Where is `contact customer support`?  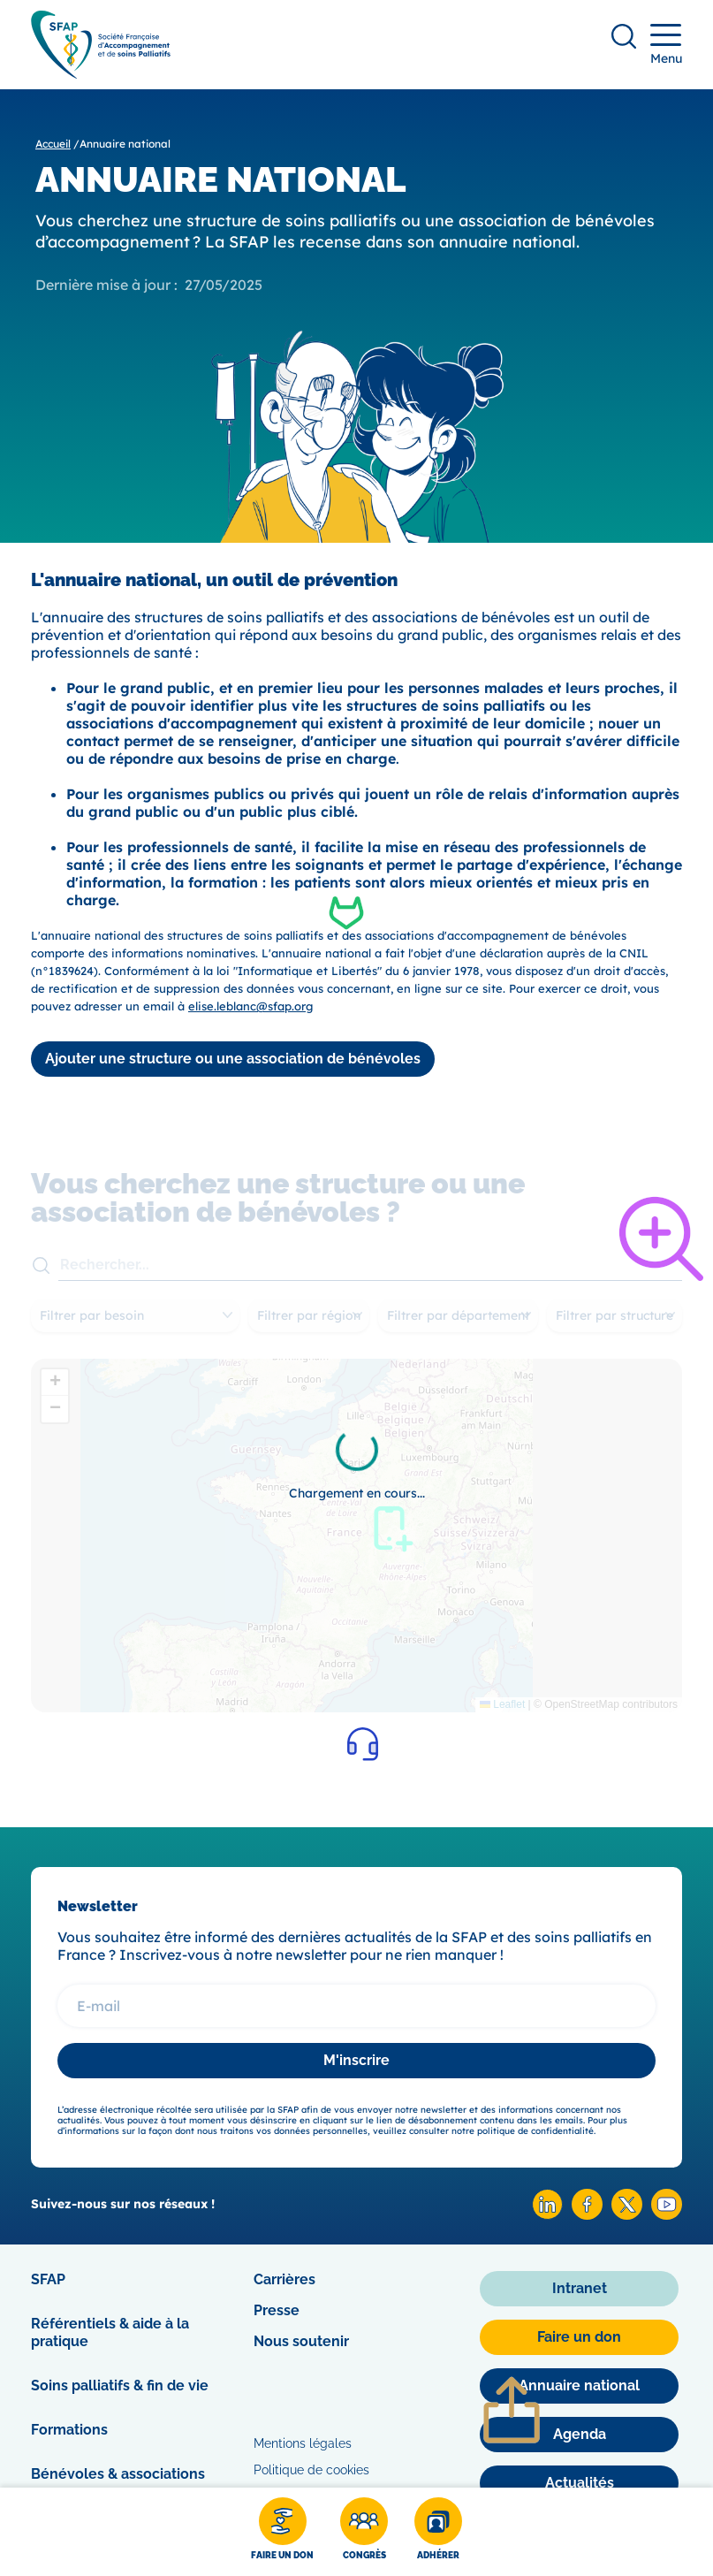 contact customer support is located at coordinates (362, 1742).